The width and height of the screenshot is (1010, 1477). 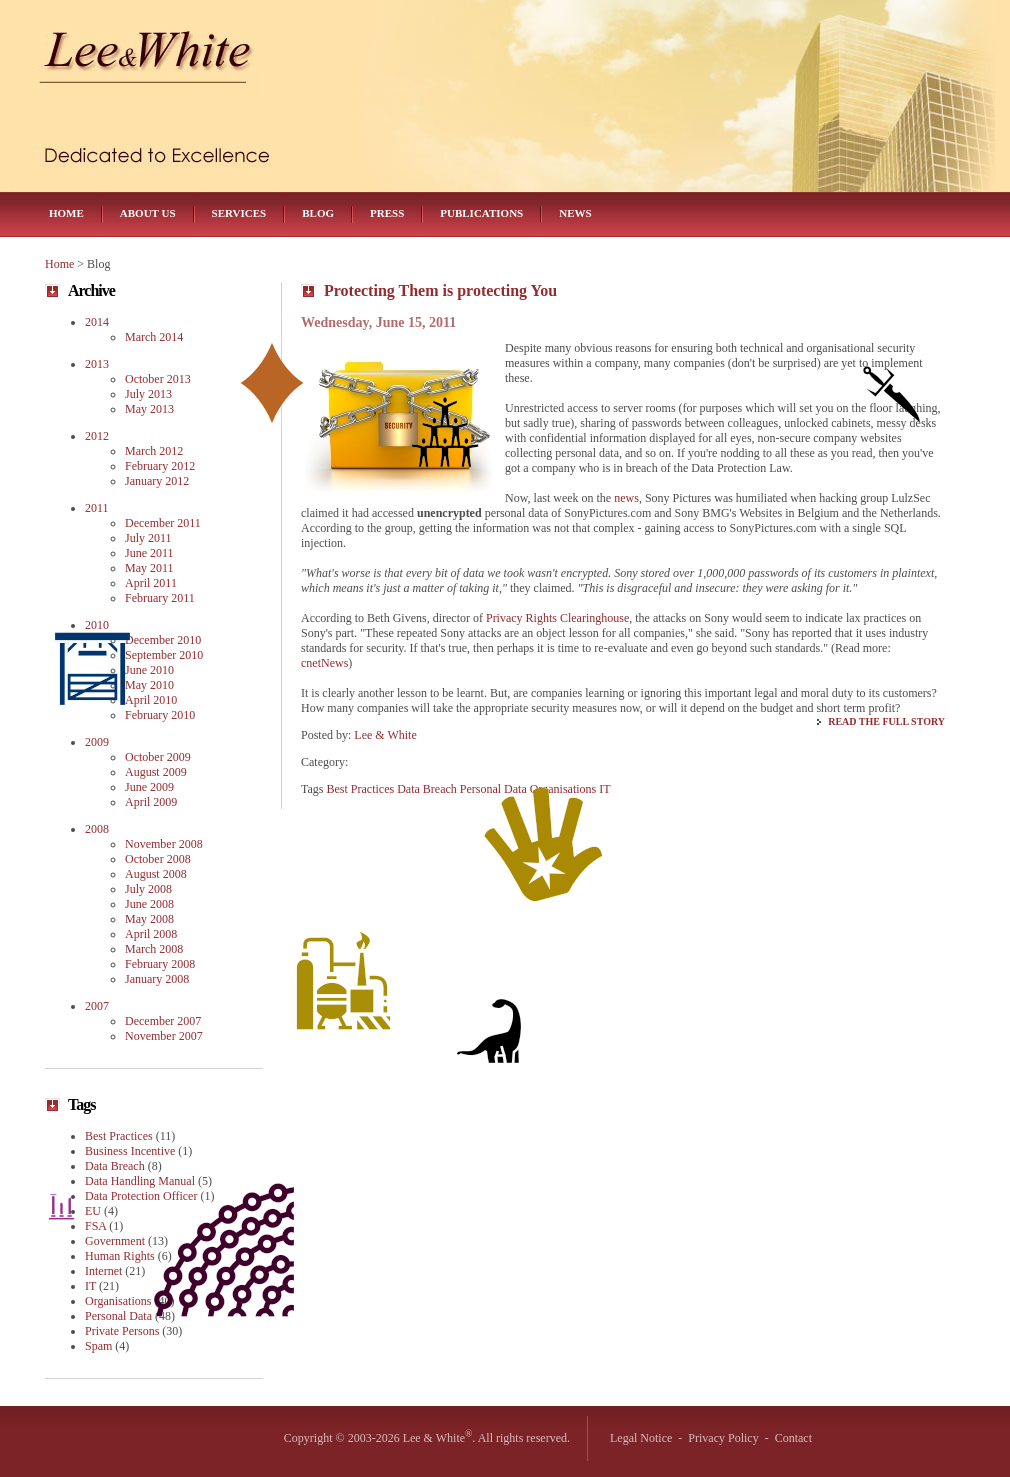 I want to click on access refinery or processing facility in game, so click(x=343, y=980).